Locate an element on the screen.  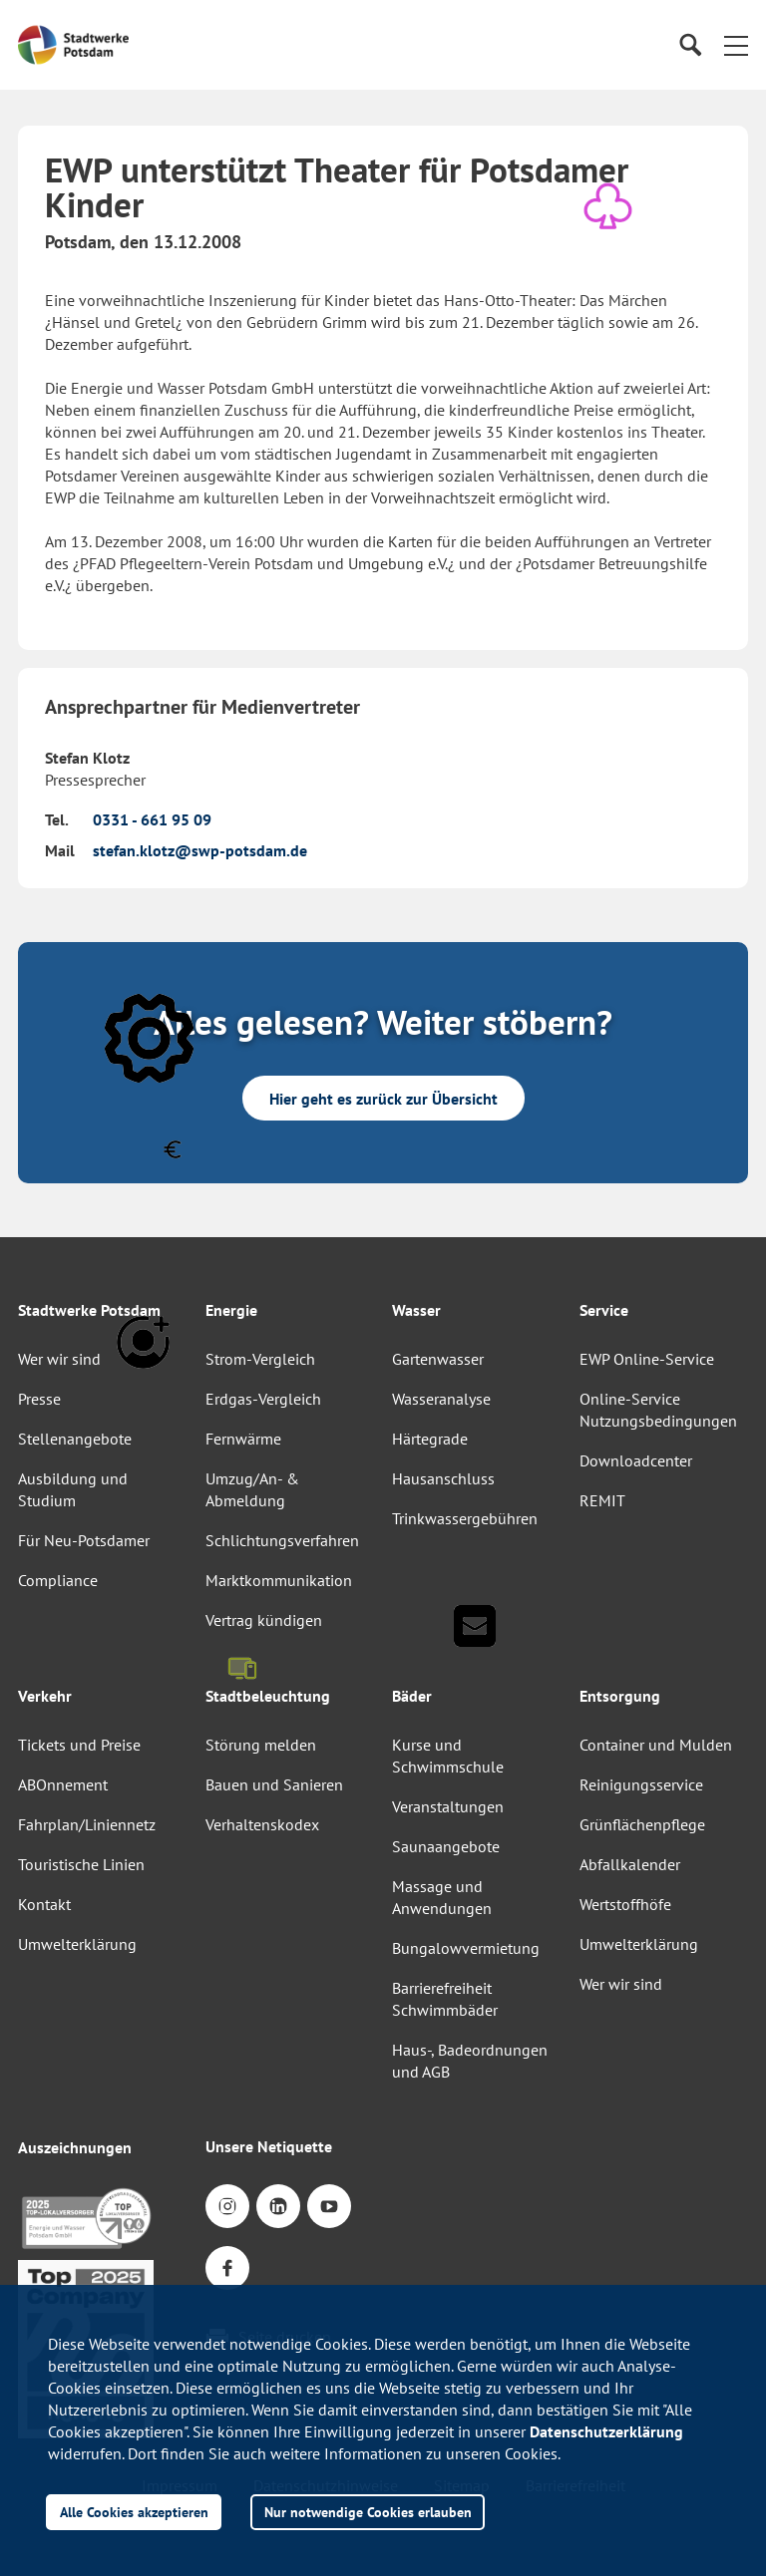
view pricing in euros is located at coordinates (173, 1149).